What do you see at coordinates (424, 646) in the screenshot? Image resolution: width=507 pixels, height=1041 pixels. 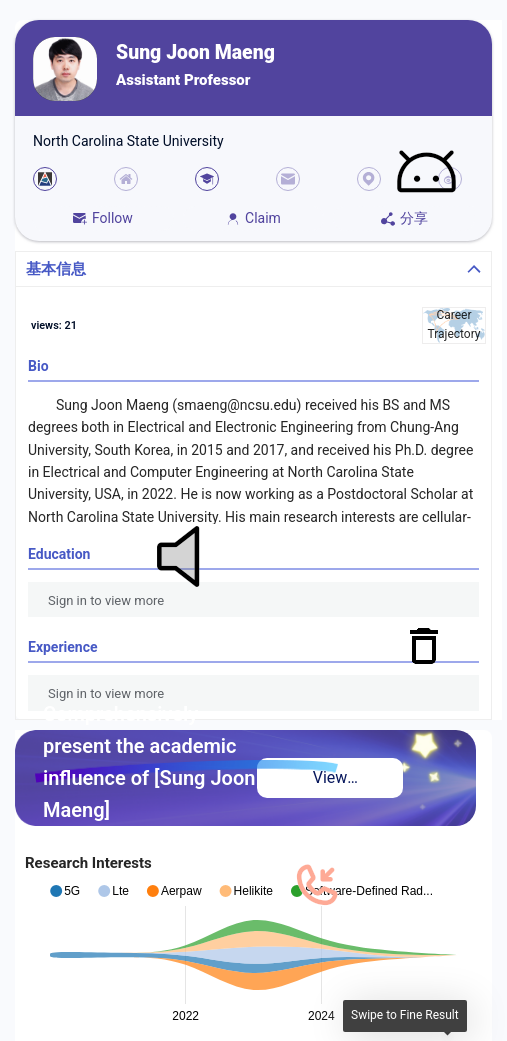 I see `delete selected item` at bounding box center [424, 646].